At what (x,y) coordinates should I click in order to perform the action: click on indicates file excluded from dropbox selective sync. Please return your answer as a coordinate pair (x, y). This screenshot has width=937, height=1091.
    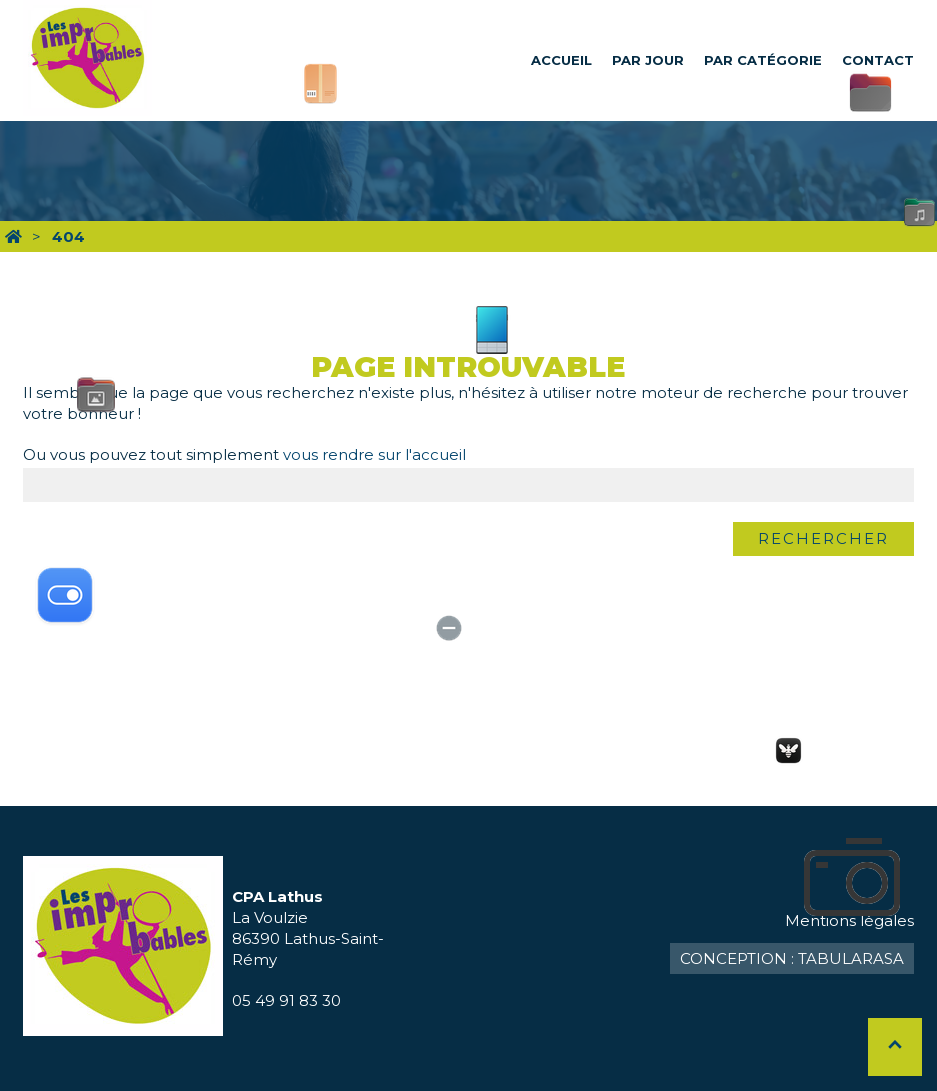
    Looking at the image, I should click on (449, 628).